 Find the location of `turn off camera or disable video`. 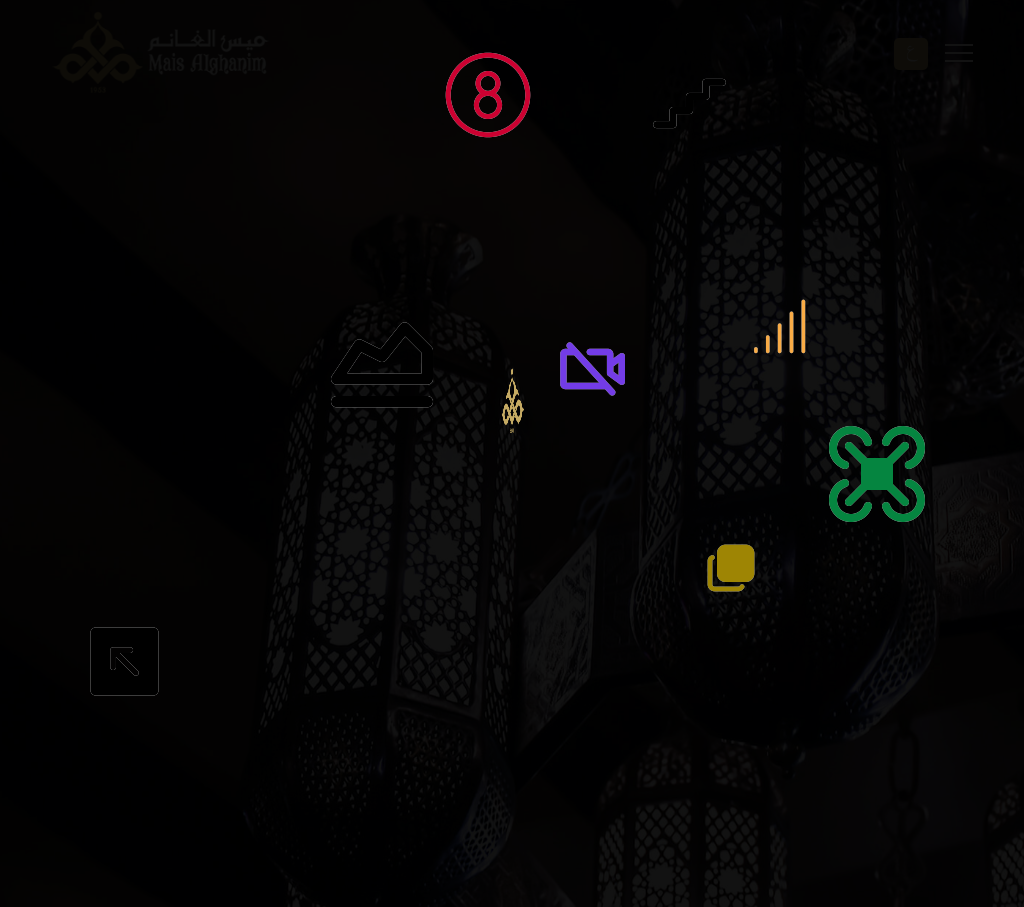

turn off camera or disable video is located at coordinates (591, 369).